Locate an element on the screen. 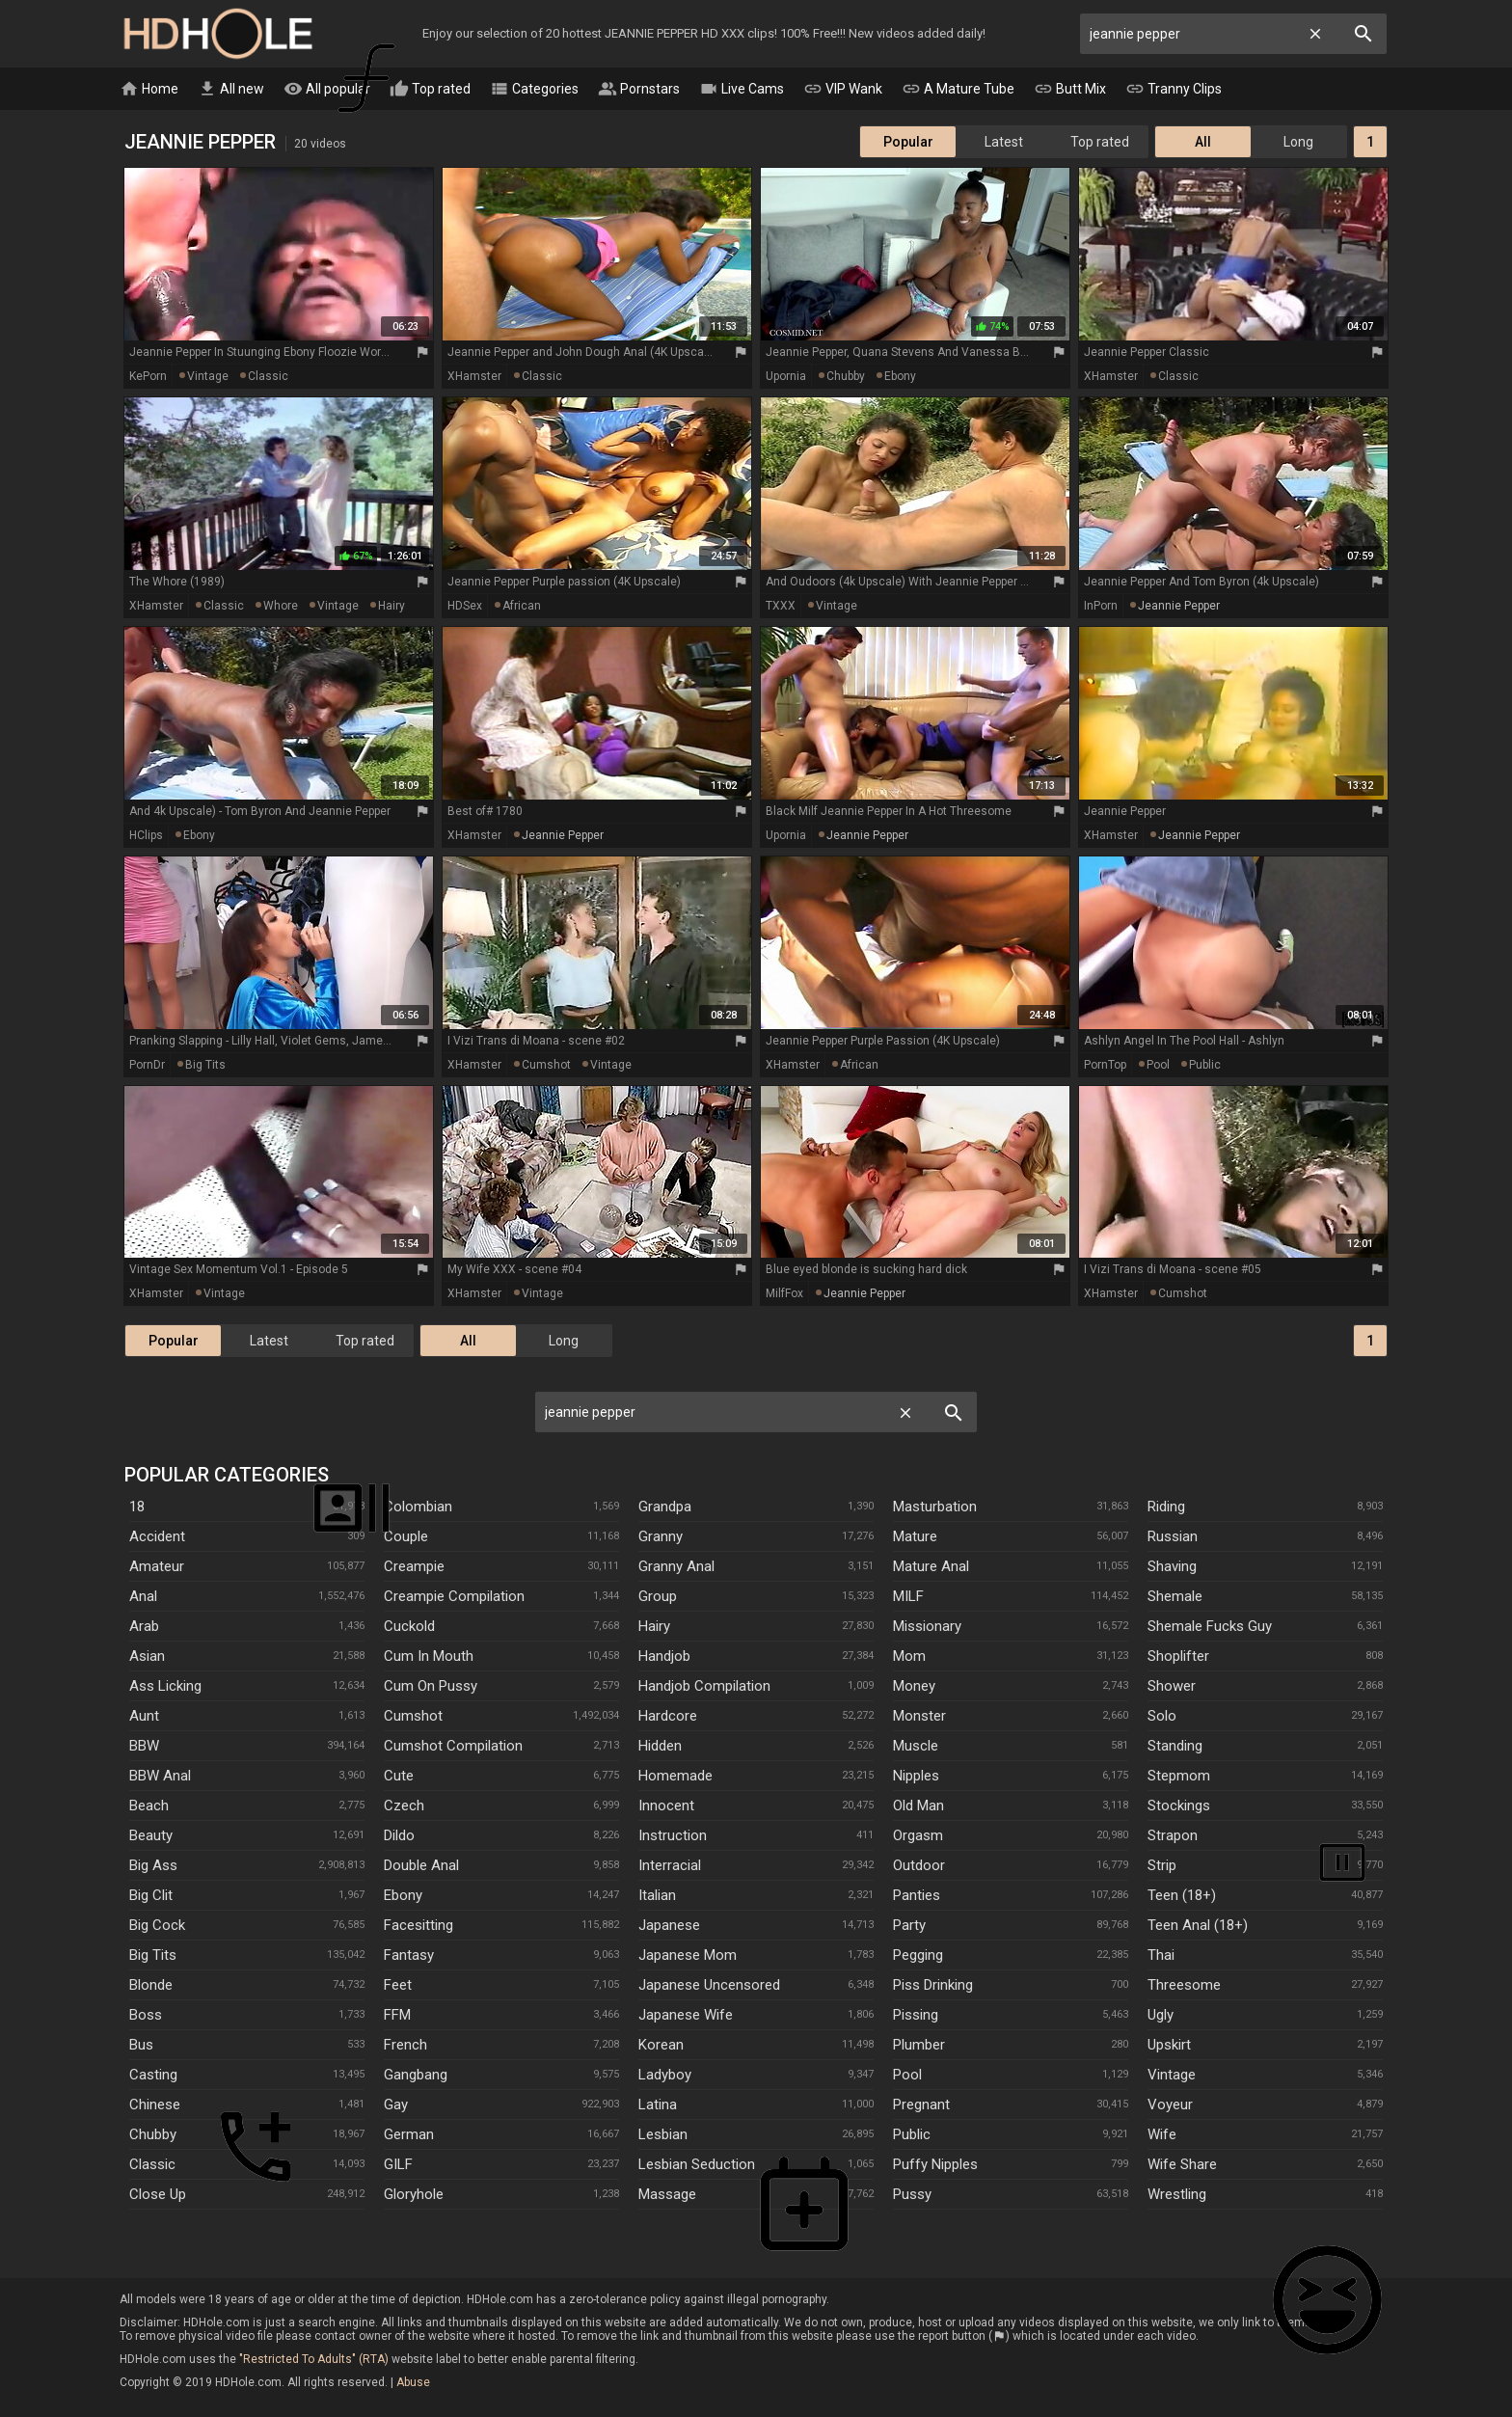  access mathematical functions or formulas is located at coordinates (366, 78).